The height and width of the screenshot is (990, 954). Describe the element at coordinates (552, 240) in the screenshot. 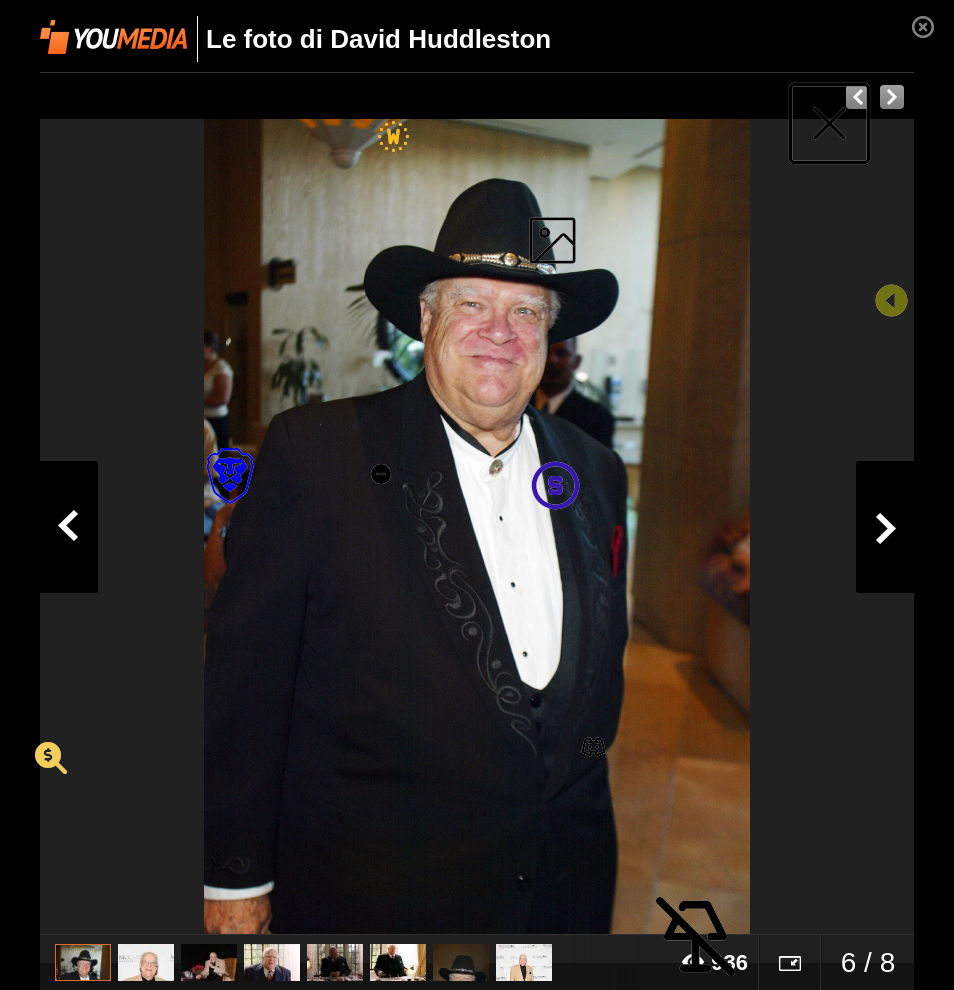

I see `view or open an image file` at that location.